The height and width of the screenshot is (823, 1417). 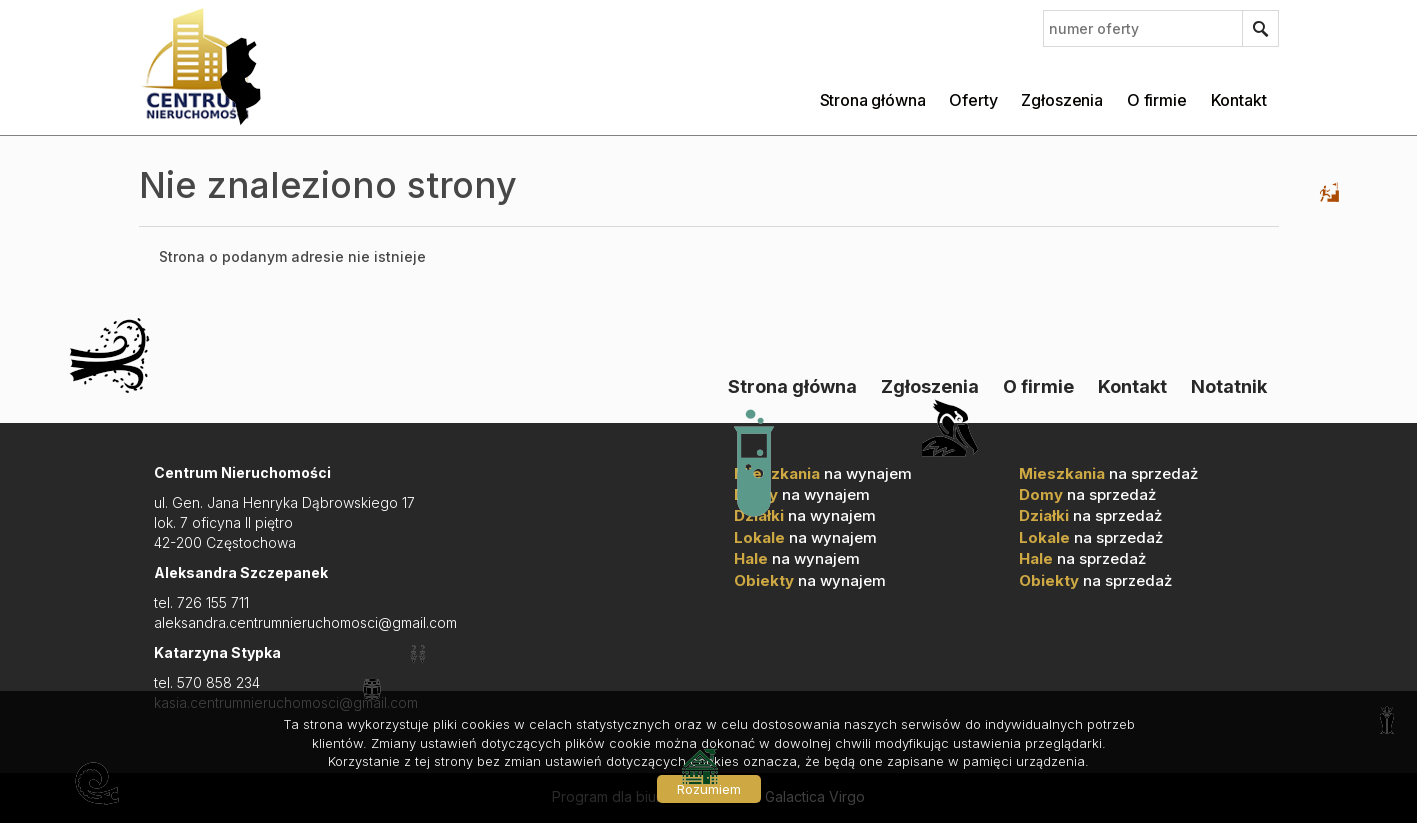 What do you see at coordinates (418, 654) in the screenshot?
I see `view crystal earrings in inventory` at bounding box center [418, 654].